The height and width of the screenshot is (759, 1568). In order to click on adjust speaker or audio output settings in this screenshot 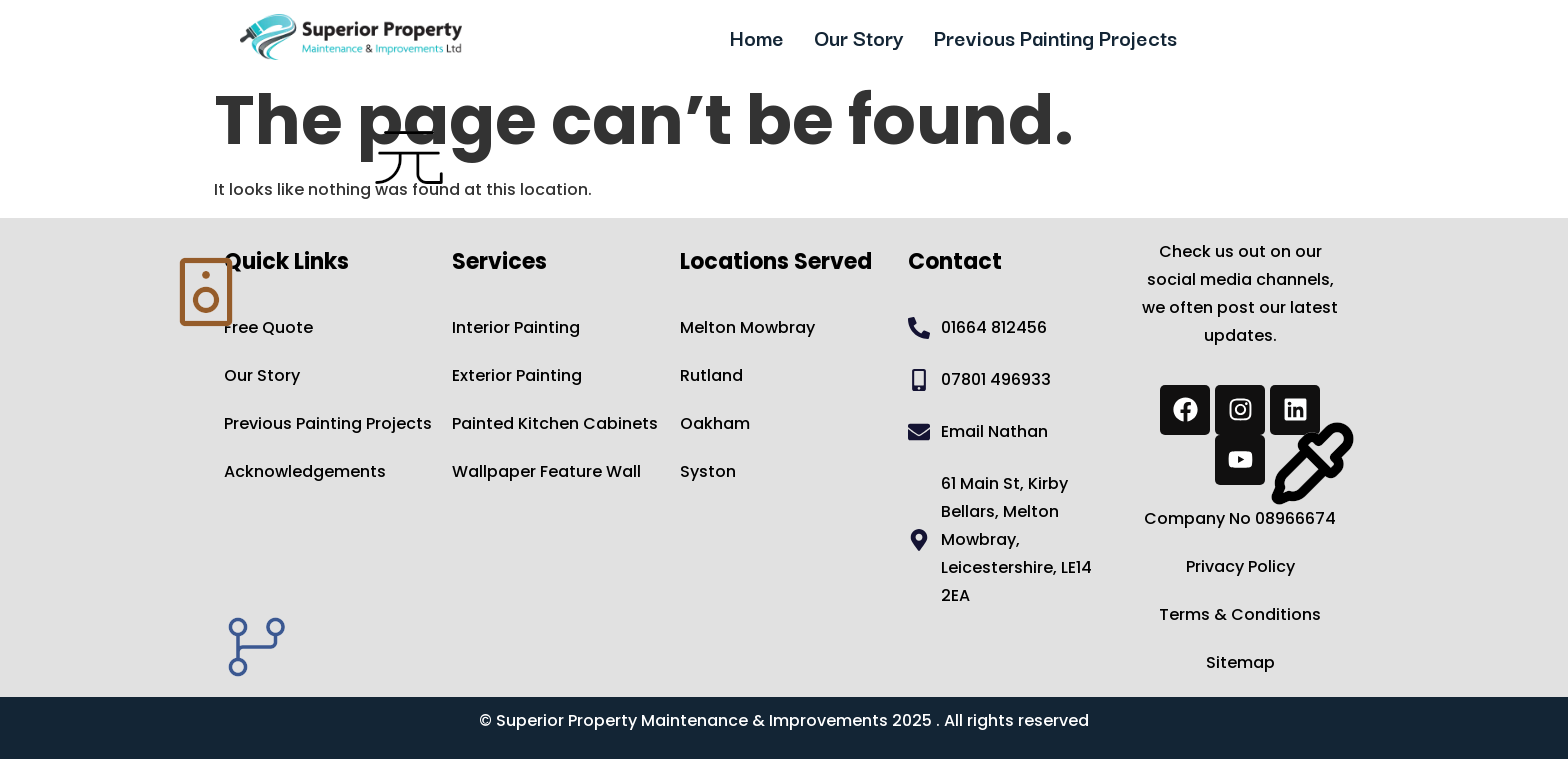, I will do `click(206, 292)`.